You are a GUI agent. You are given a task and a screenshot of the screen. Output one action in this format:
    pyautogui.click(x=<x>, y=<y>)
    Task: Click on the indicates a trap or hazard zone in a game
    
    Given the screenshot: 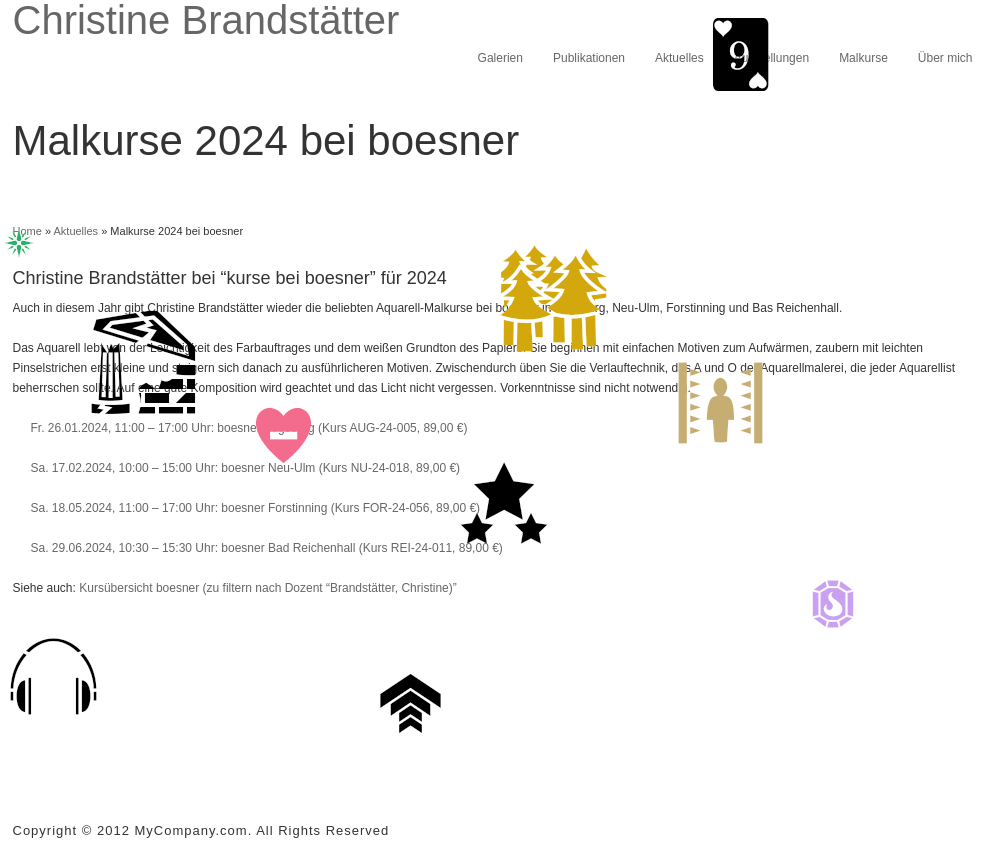 What is the action you would take?
    pyautogui.click(x=720, y=401)
    